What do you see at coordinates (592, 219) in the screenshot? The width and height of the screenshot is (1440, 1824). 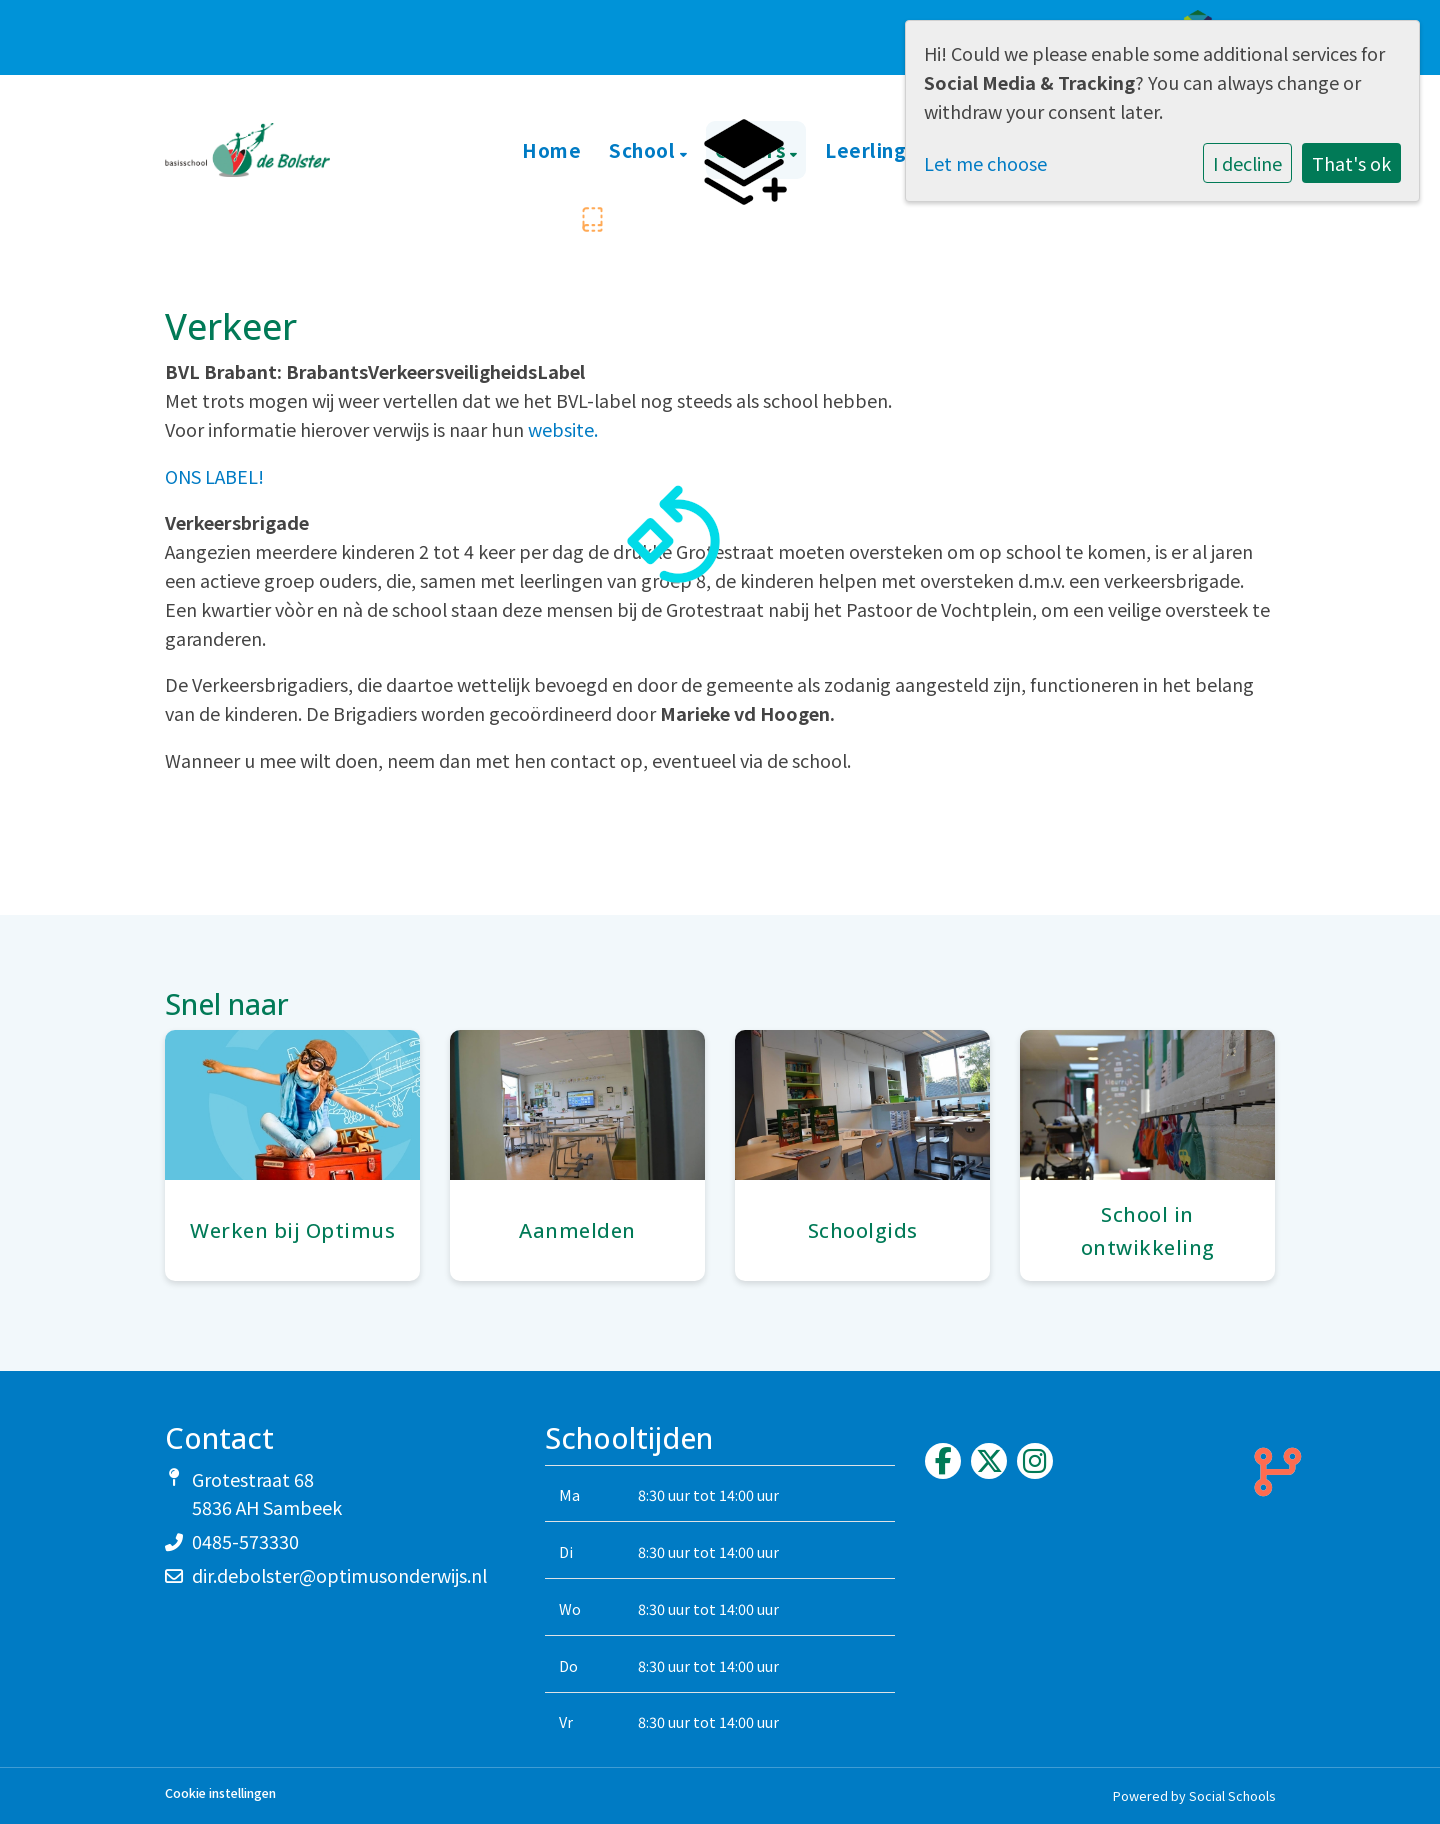 I see `draft or unpublished document` at bounding box center [592, 219].